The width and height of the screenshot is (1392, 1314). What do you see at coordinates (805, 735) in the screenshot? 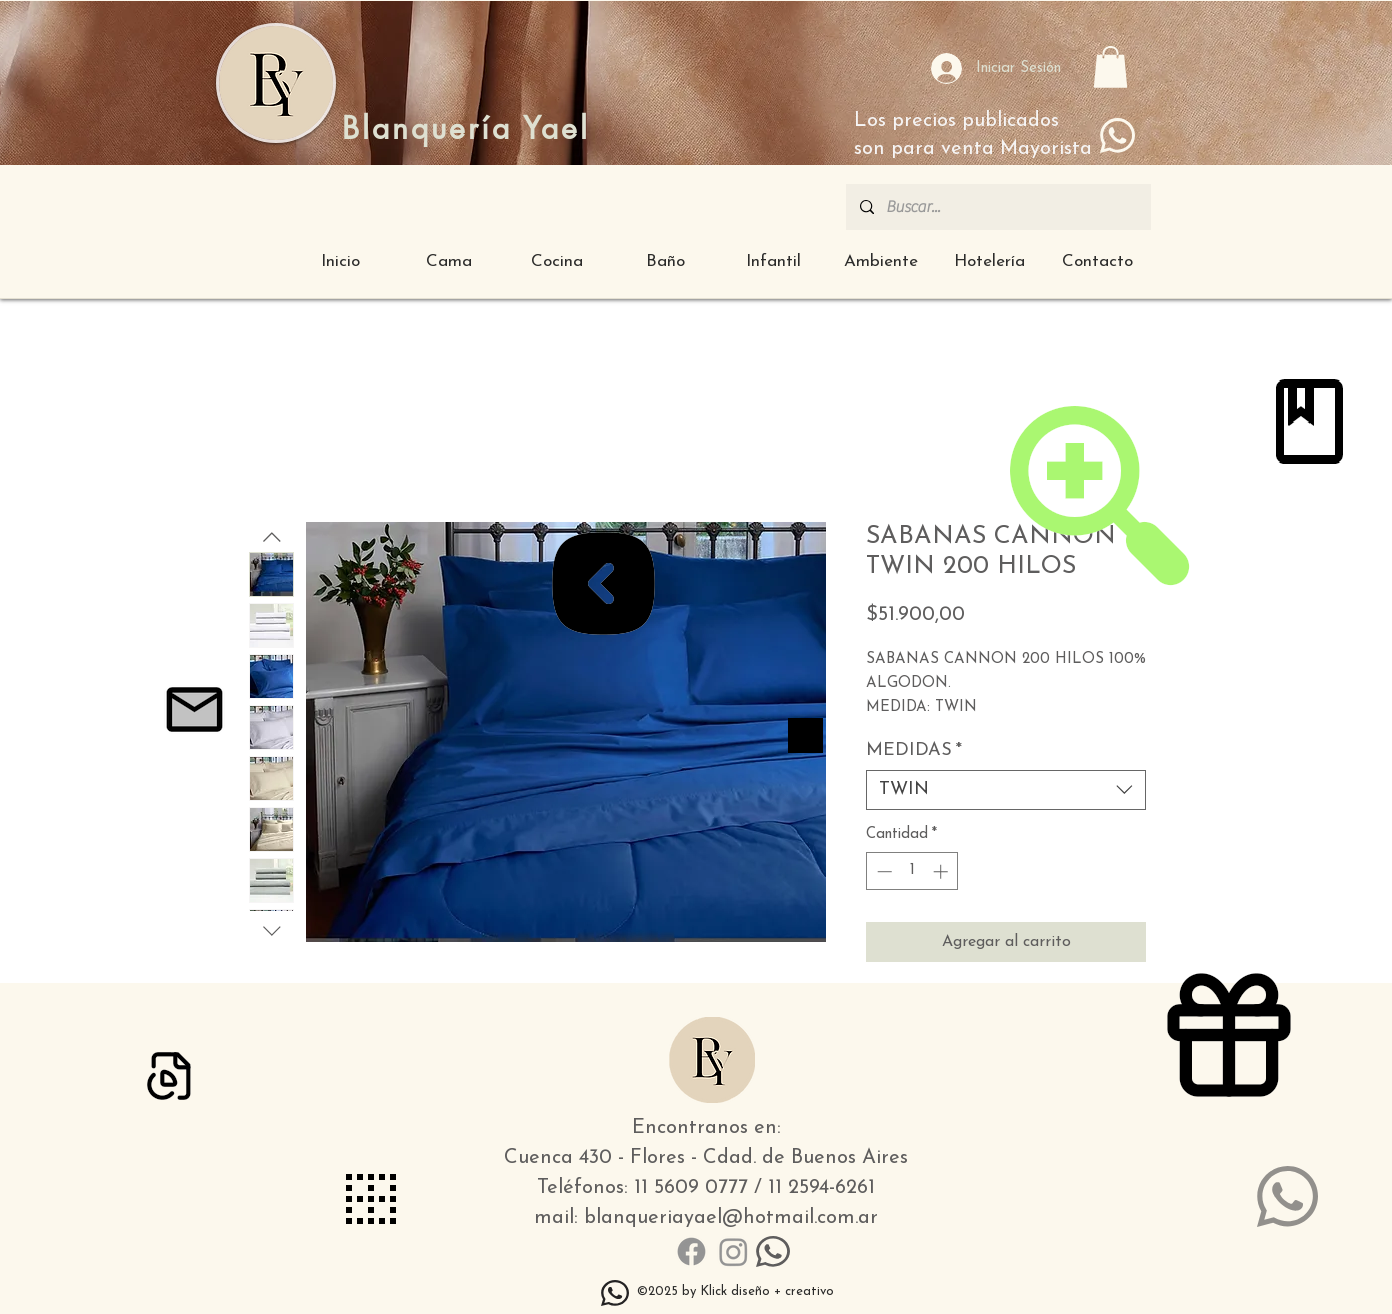
I see `stop media playback` at bounding box center [805, 735].